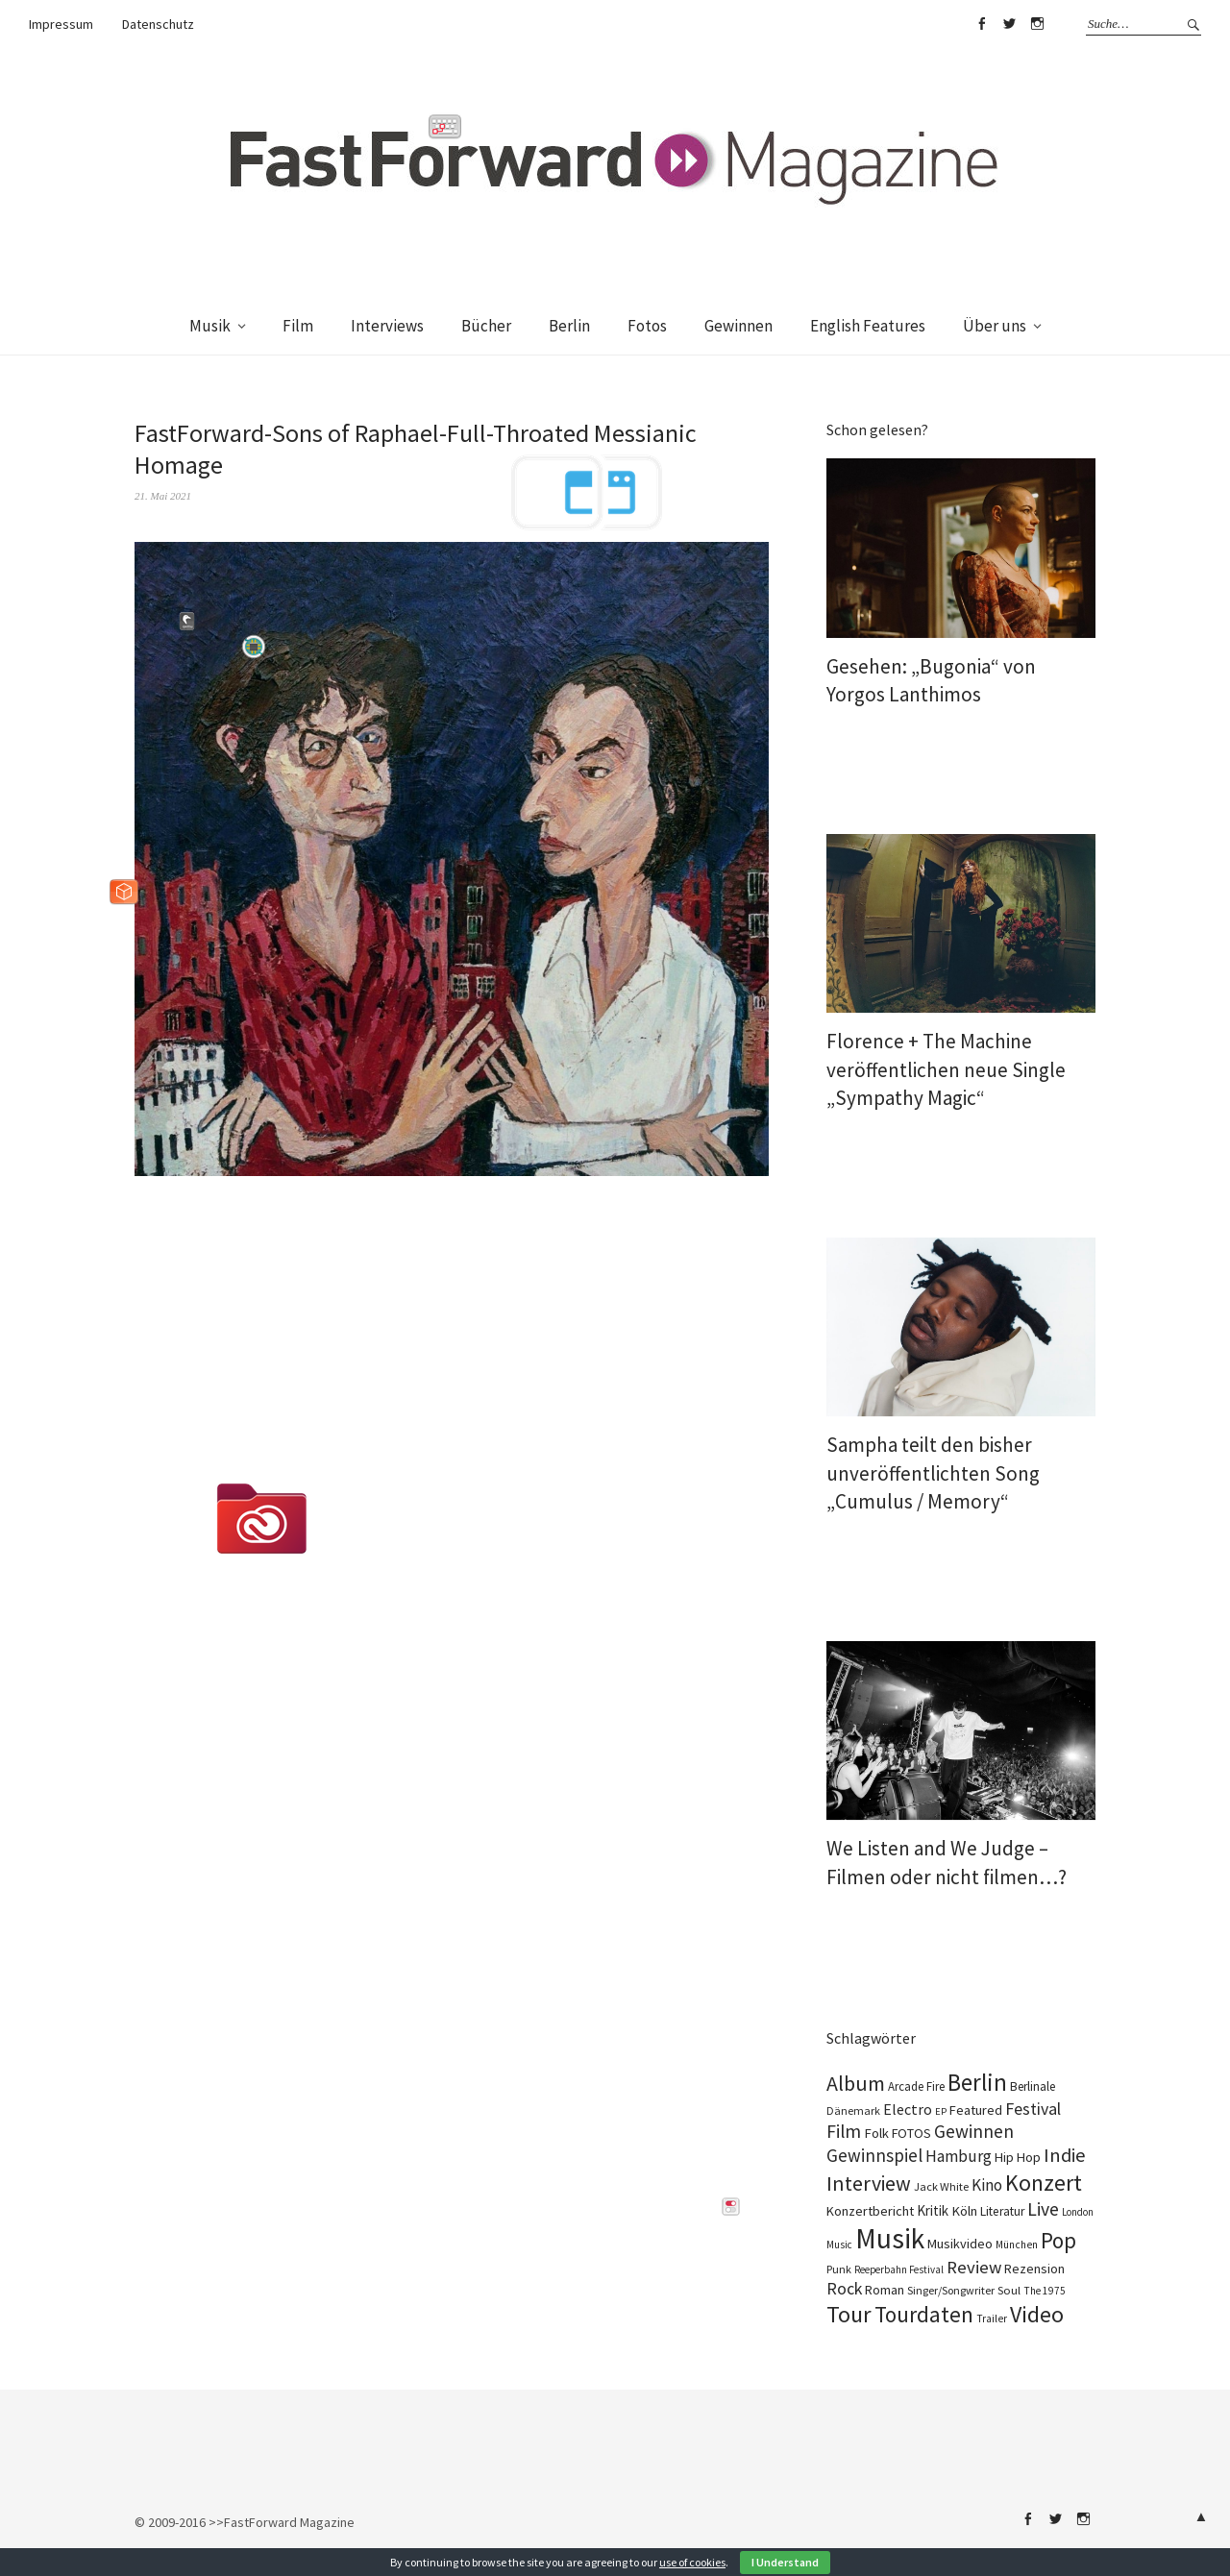 The height and width of the screenshot is (2576, 1230). What do you see at coordinates (124, 891) in the screenshot?
I see `open a 3D model file in OBJ format` at bounding box center [124, 891].